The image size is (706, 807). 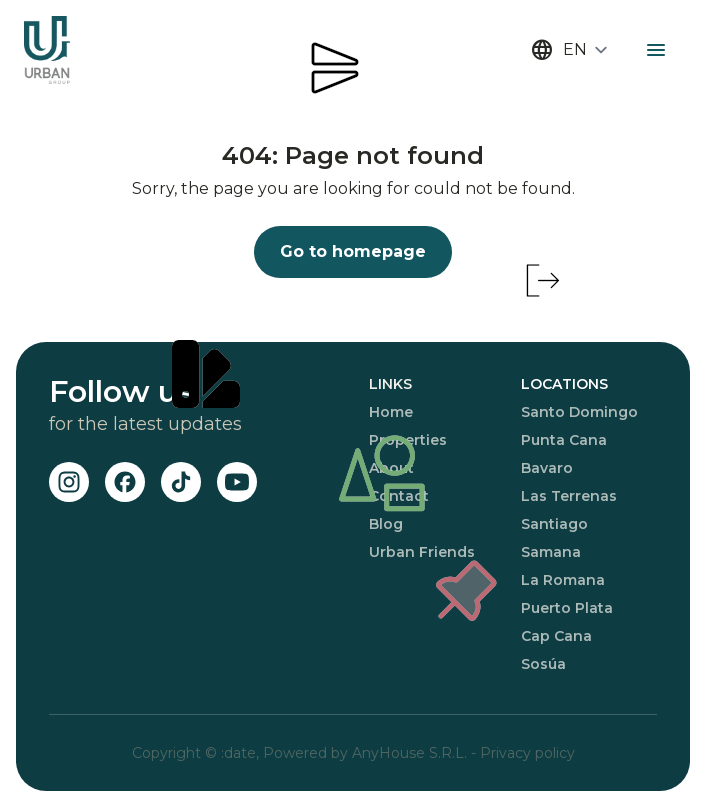 I want to click on access shape tools or drawing options, so click(x=383, y=476).